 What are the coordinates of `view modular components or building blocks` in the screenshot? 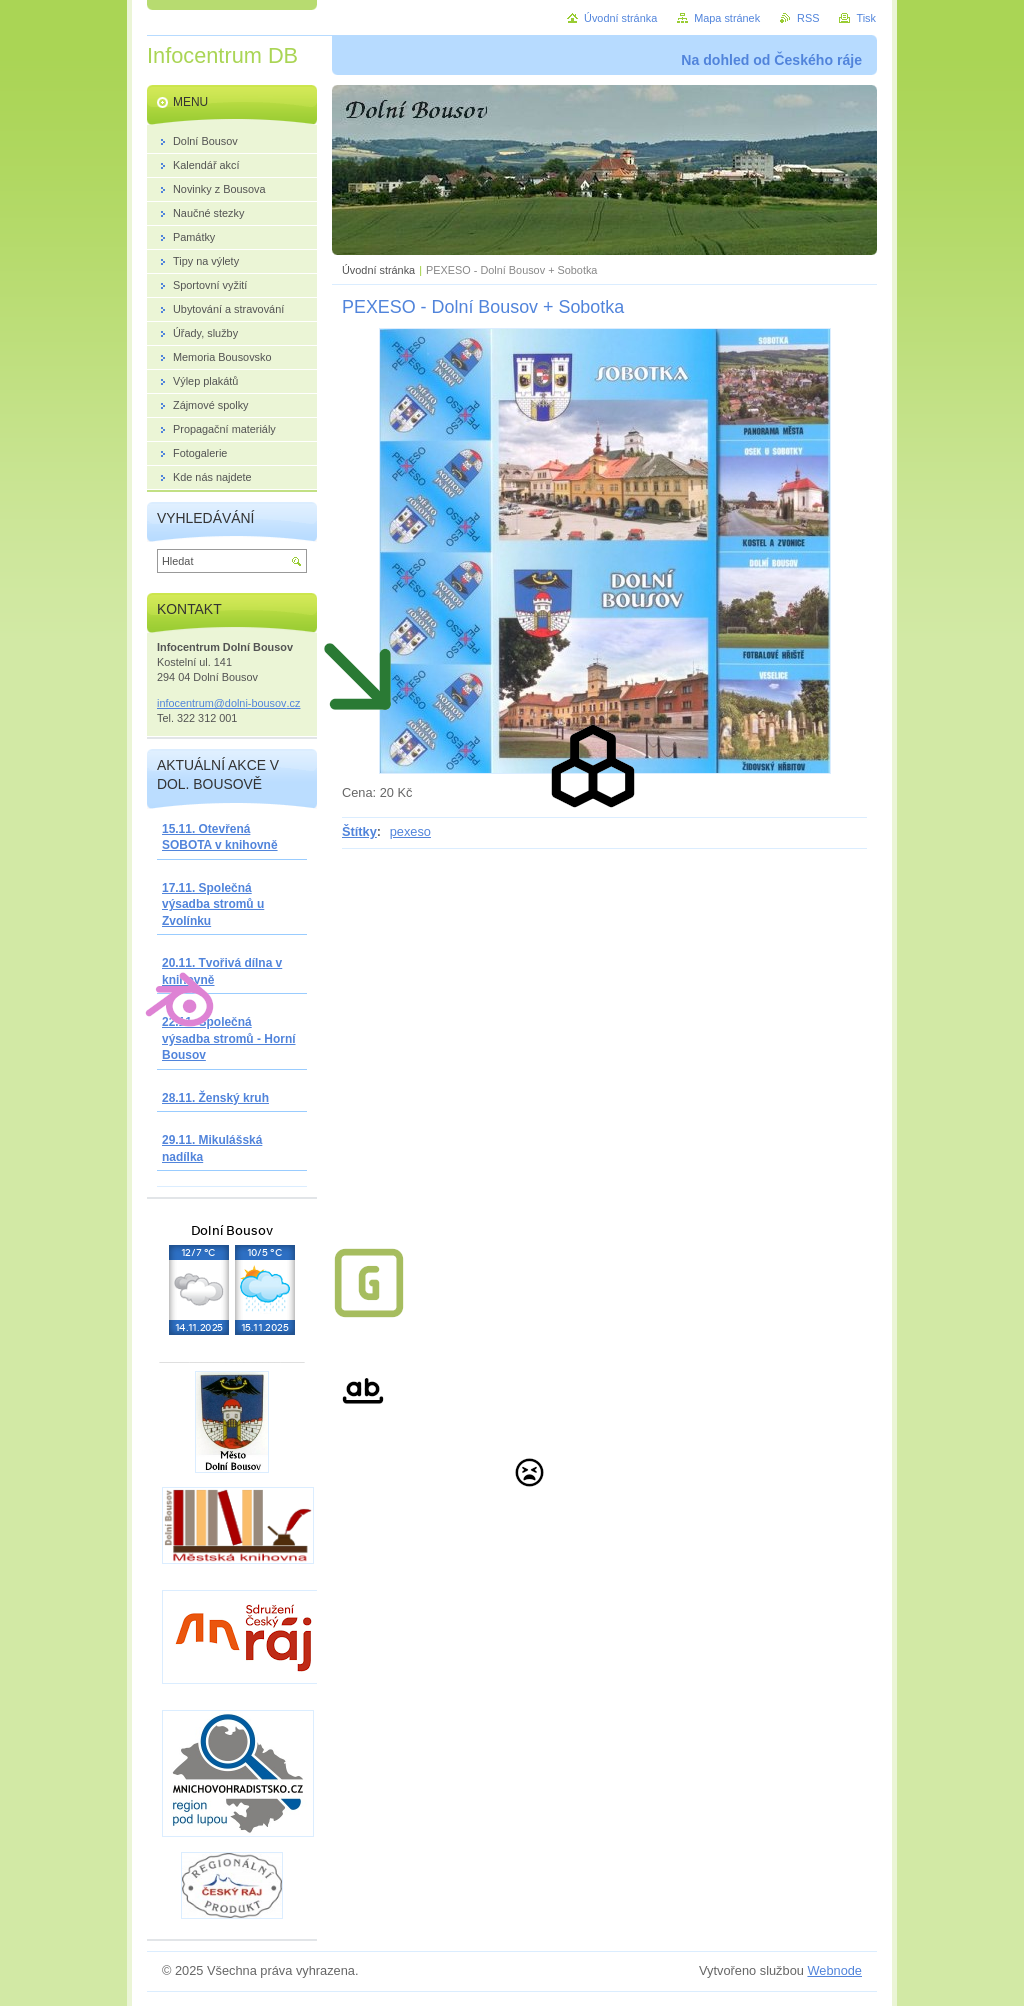 It's located at (593, 766).